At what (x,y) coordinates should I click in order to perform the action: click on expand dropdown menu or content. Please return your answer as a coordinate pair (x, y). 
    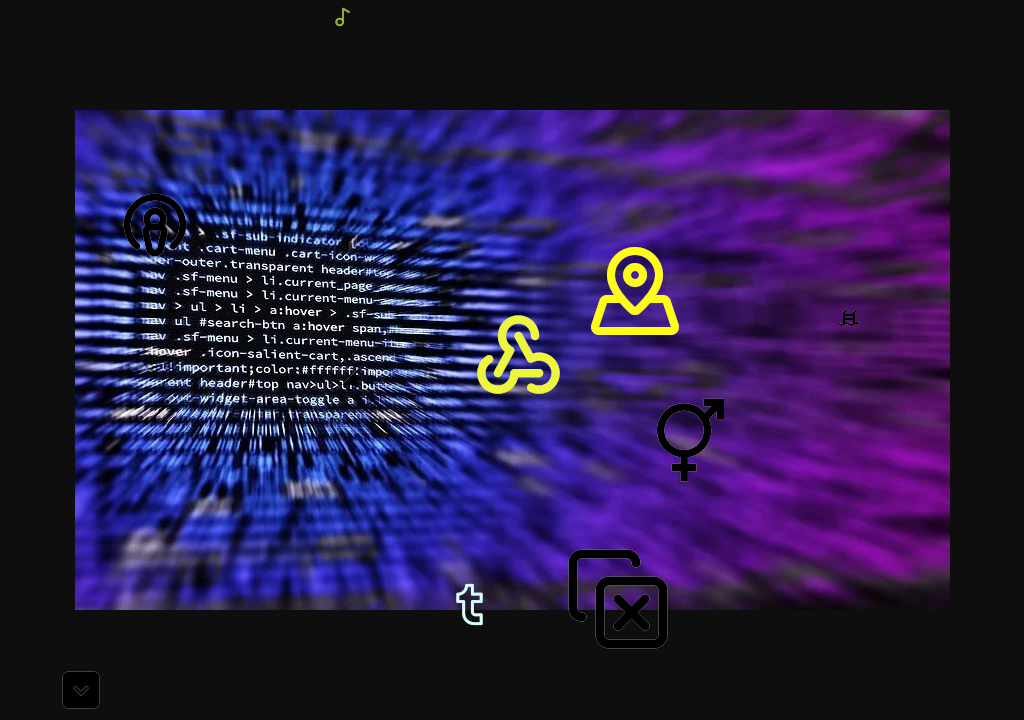
    Looking at the image, I should click on (81, 690).